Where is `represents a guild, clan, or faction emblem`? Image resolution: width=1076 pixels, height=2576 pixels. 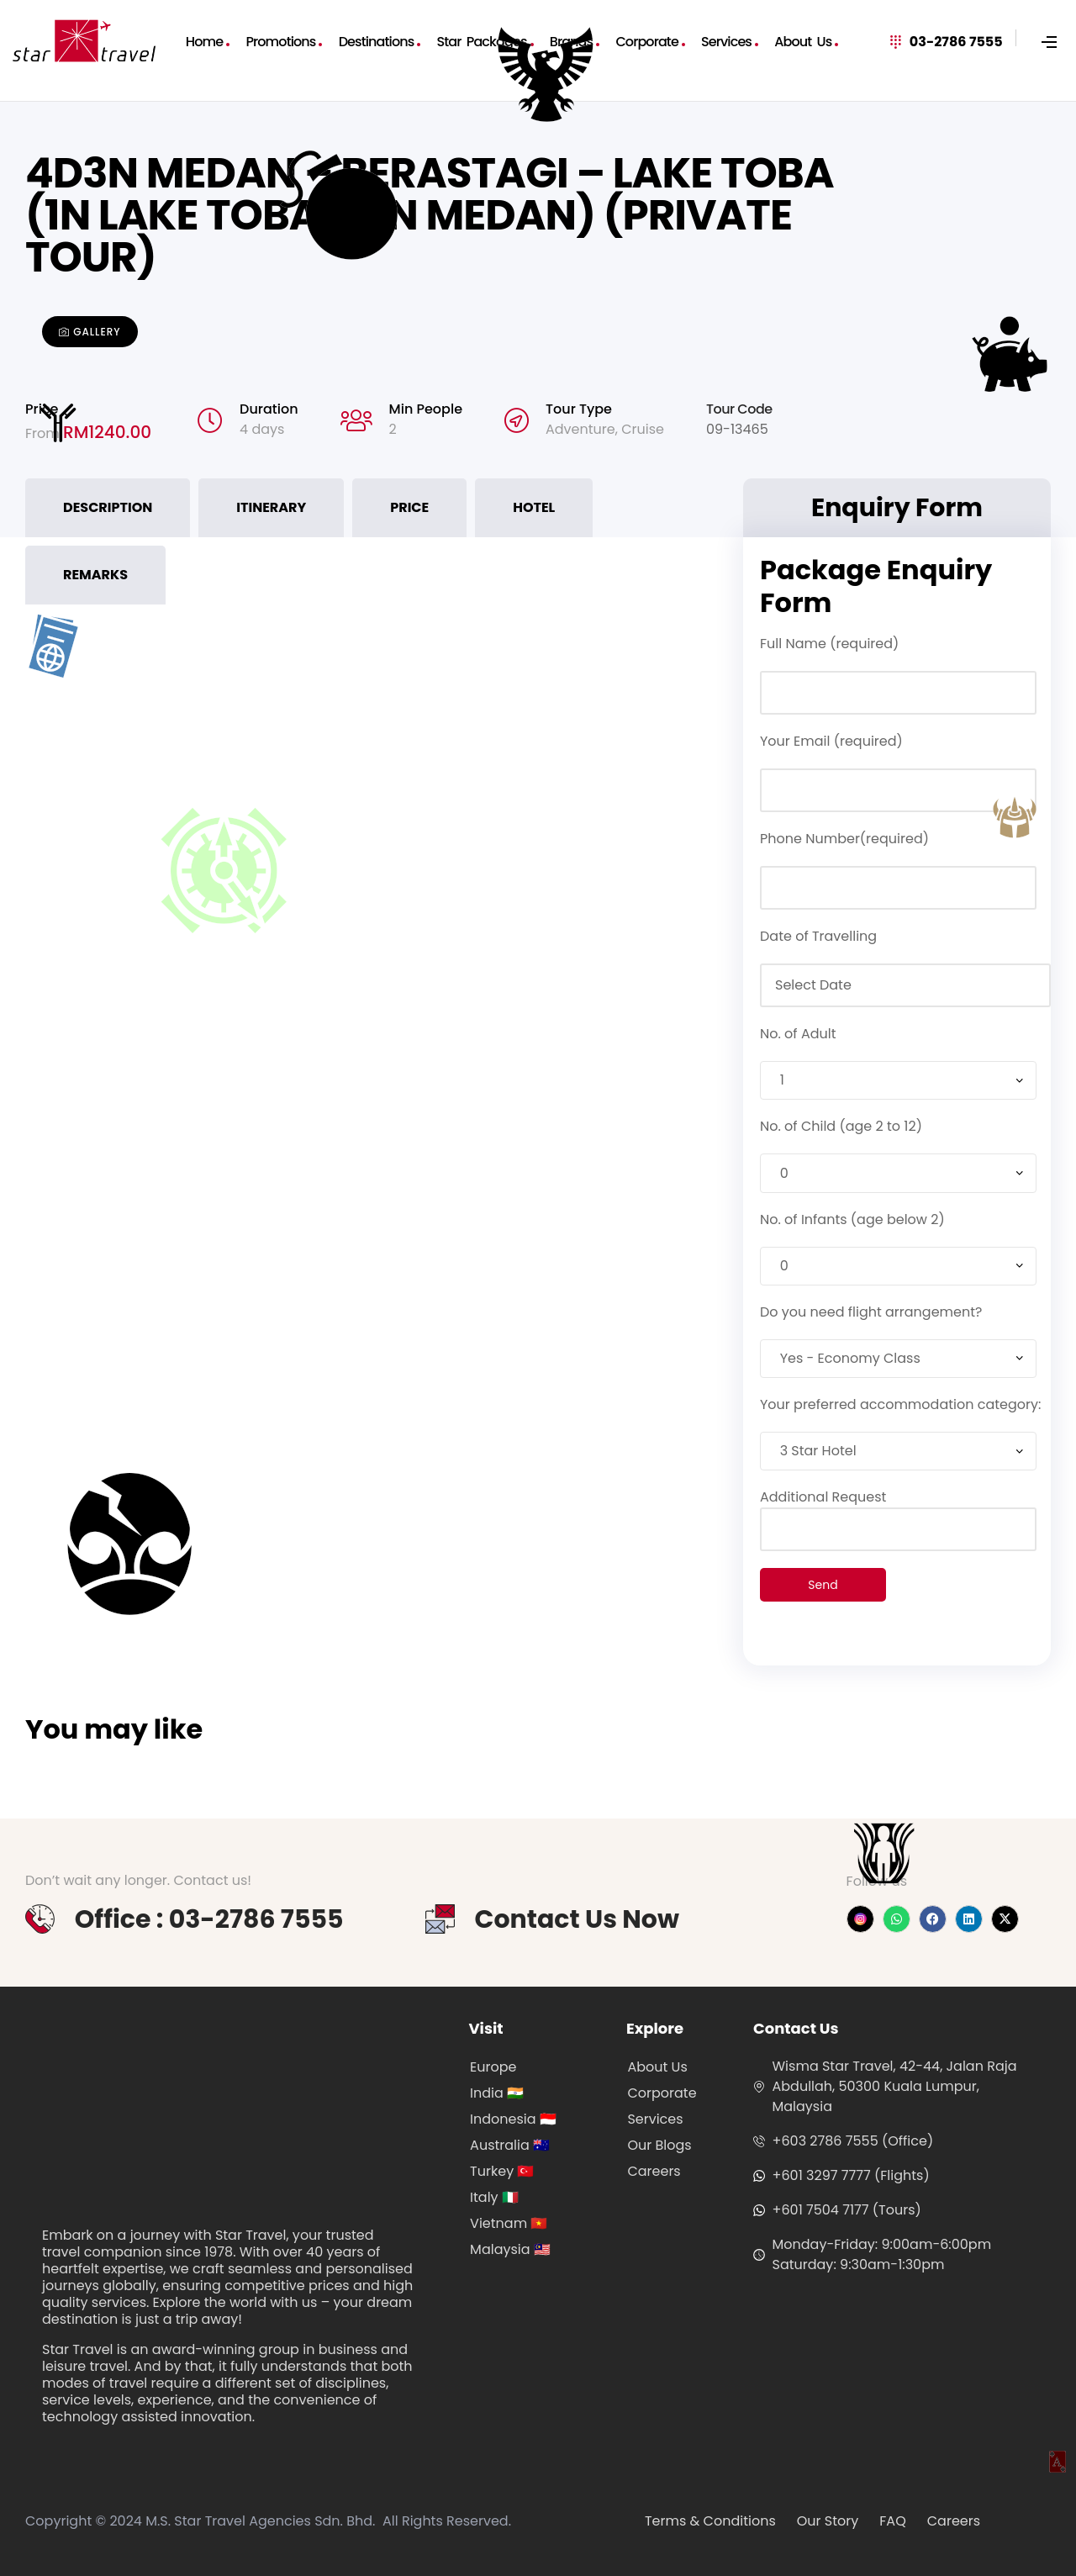
represents a guild, clan, or faction emblem is located at coordinates (545, 73).